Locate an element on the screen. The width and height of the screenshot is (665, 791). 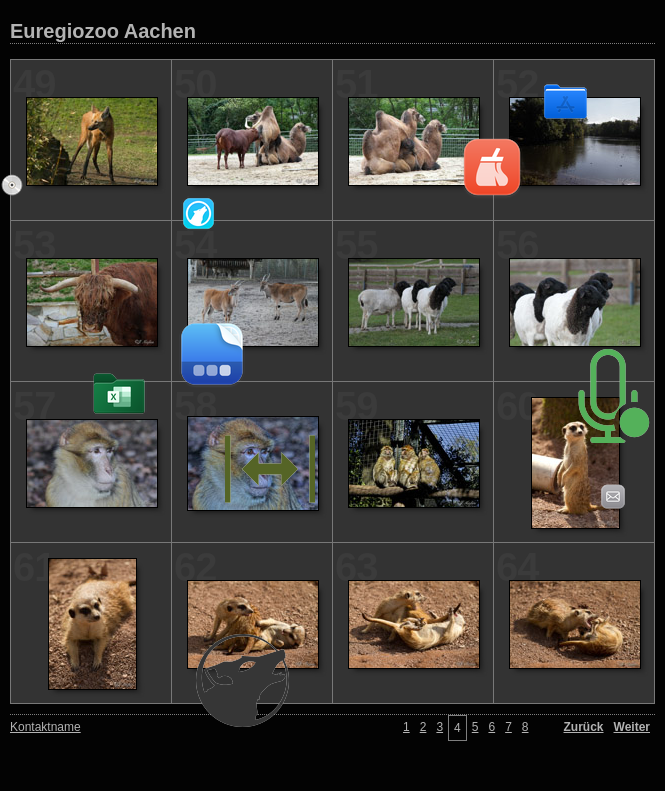
access mail app settings is located at coordinates (613, 497).